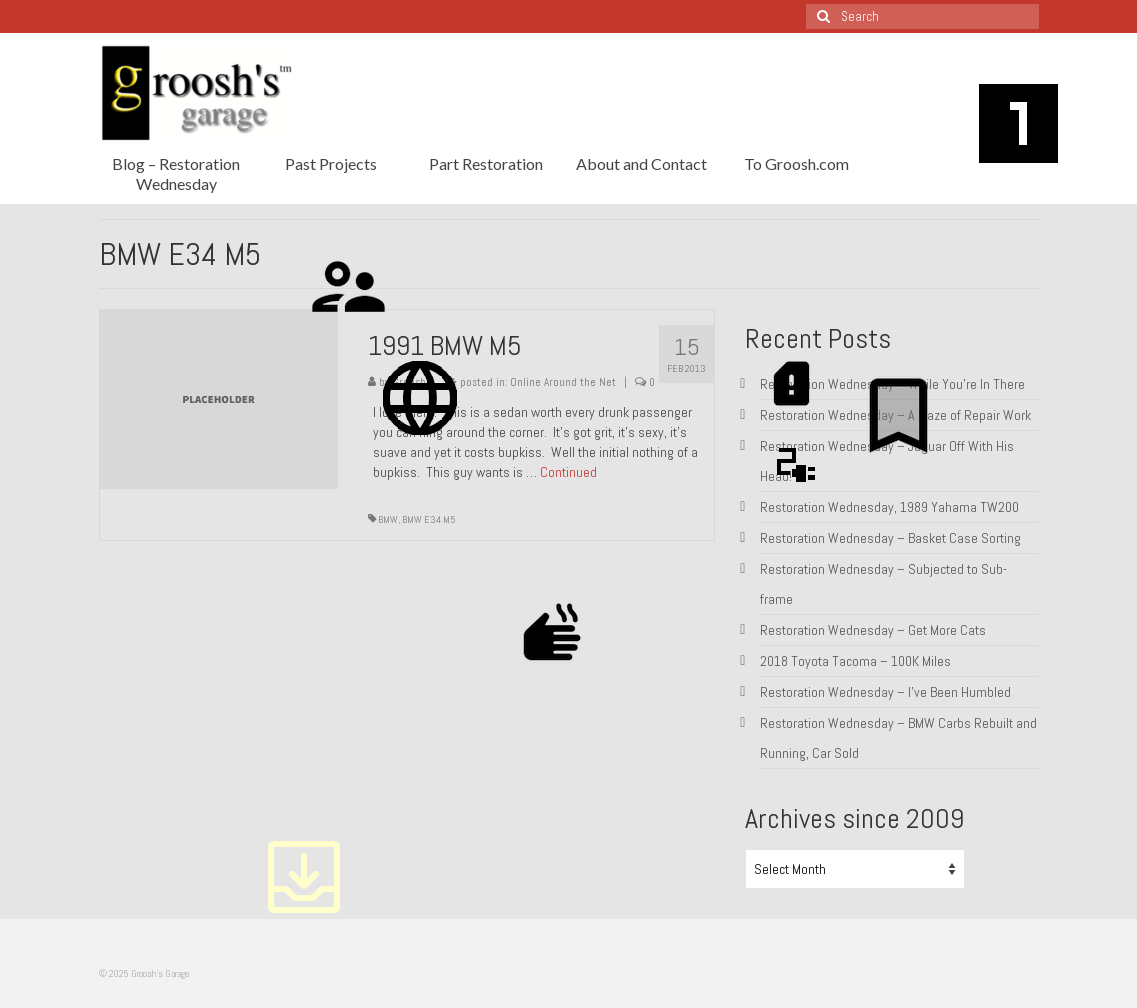 The image size is (1137, 1008). Describe the element at coordinates (796, 465) in the screenshot. I see `find nearby electrical services or charging stations` at that location.